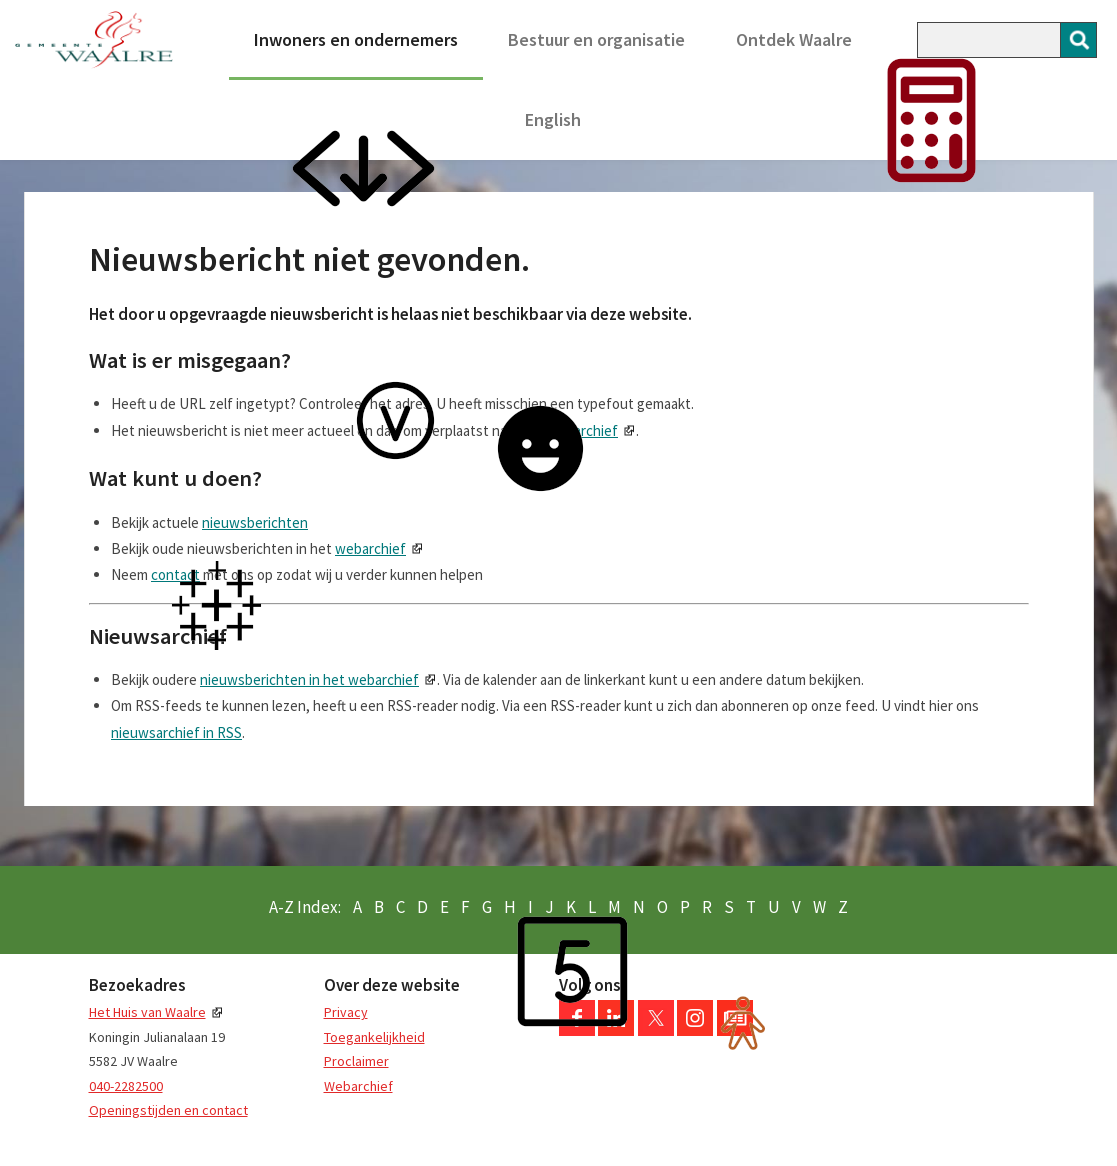 The image size is (1117, 1166). I want to click on open the calculator app, so click(931, 120).